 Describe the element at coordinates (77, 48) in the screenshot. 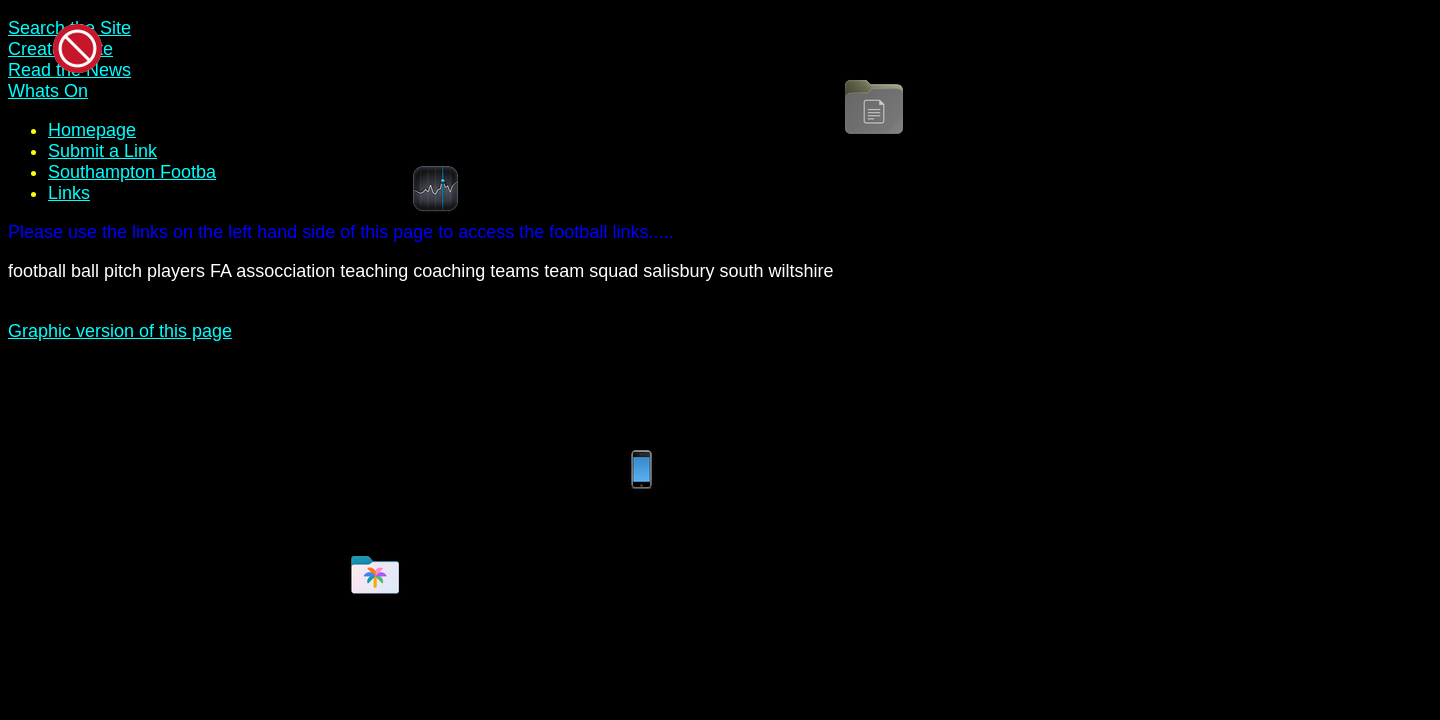

I see `delete or remove selected item` at that location.